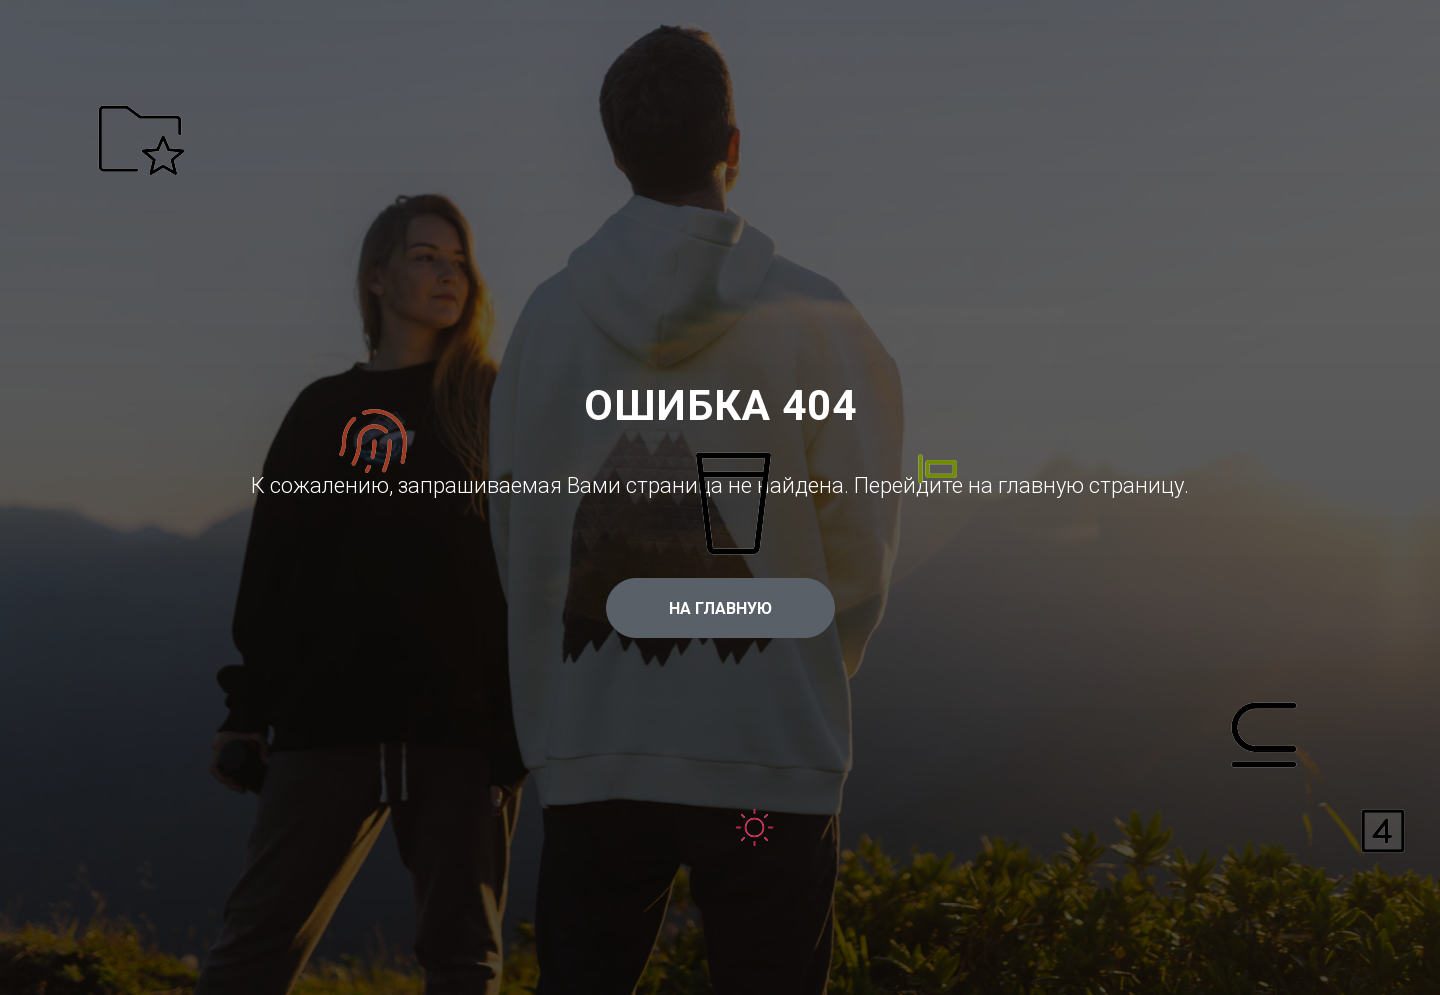 This screenshot has width=1440, height=995. Describe the element at coordinates (754, 827) in the screenshot. I see `switch to light mode` at that location.